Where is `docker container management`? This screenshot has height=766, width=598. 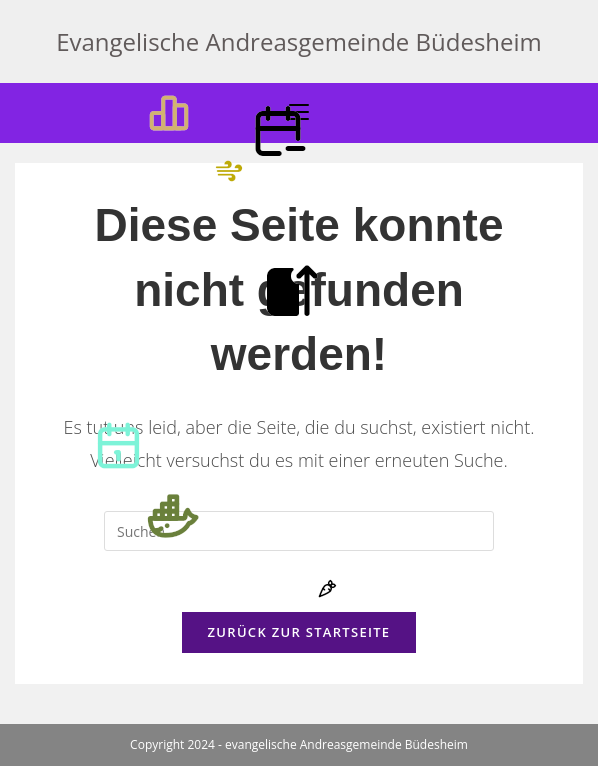
docker container management is located at coordinates (172, 516).